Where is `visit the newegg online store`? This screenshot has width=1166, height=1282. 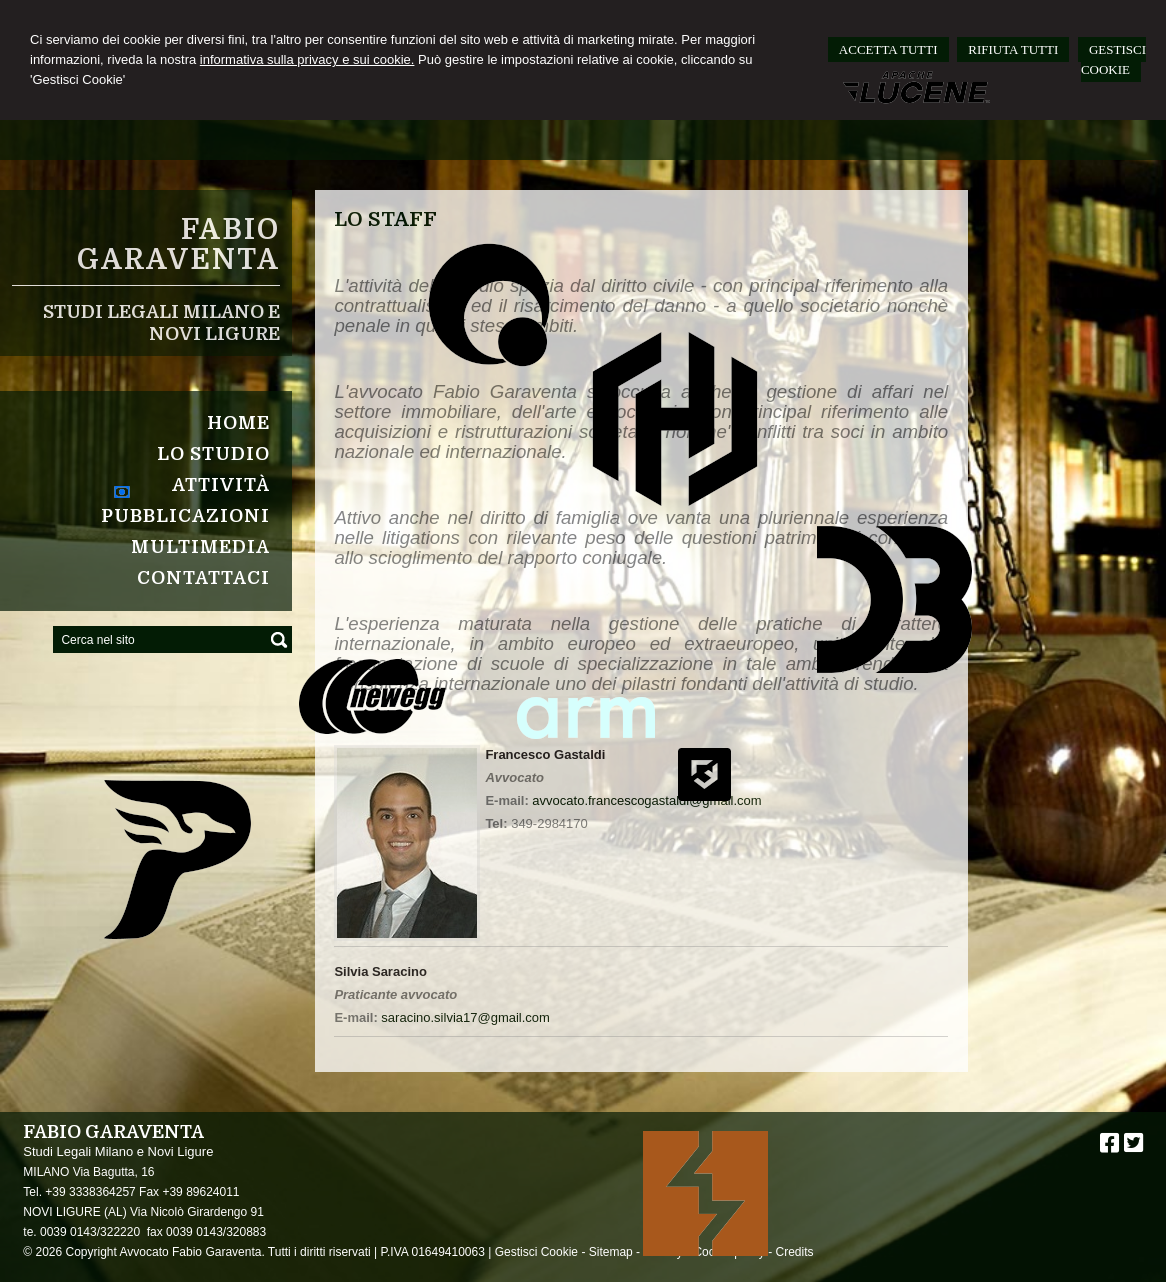
visit the newegg online store is located at coordinates (372, 696).